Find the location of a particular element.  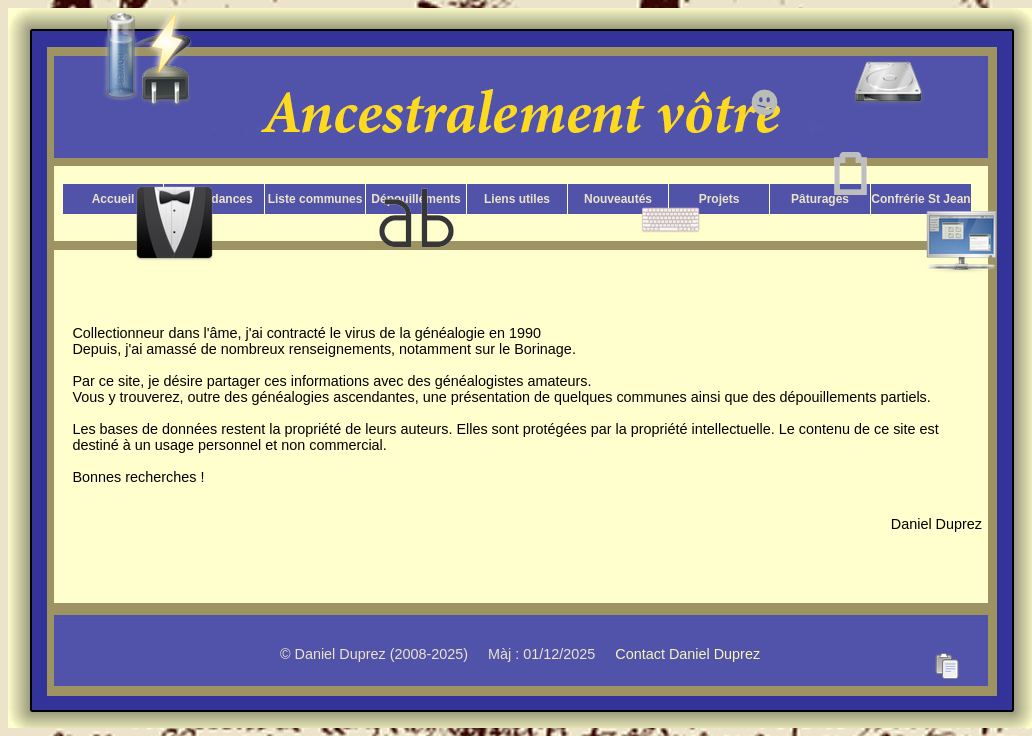

indicates battery is charging with good charge level is located at coordinates (144, 57).